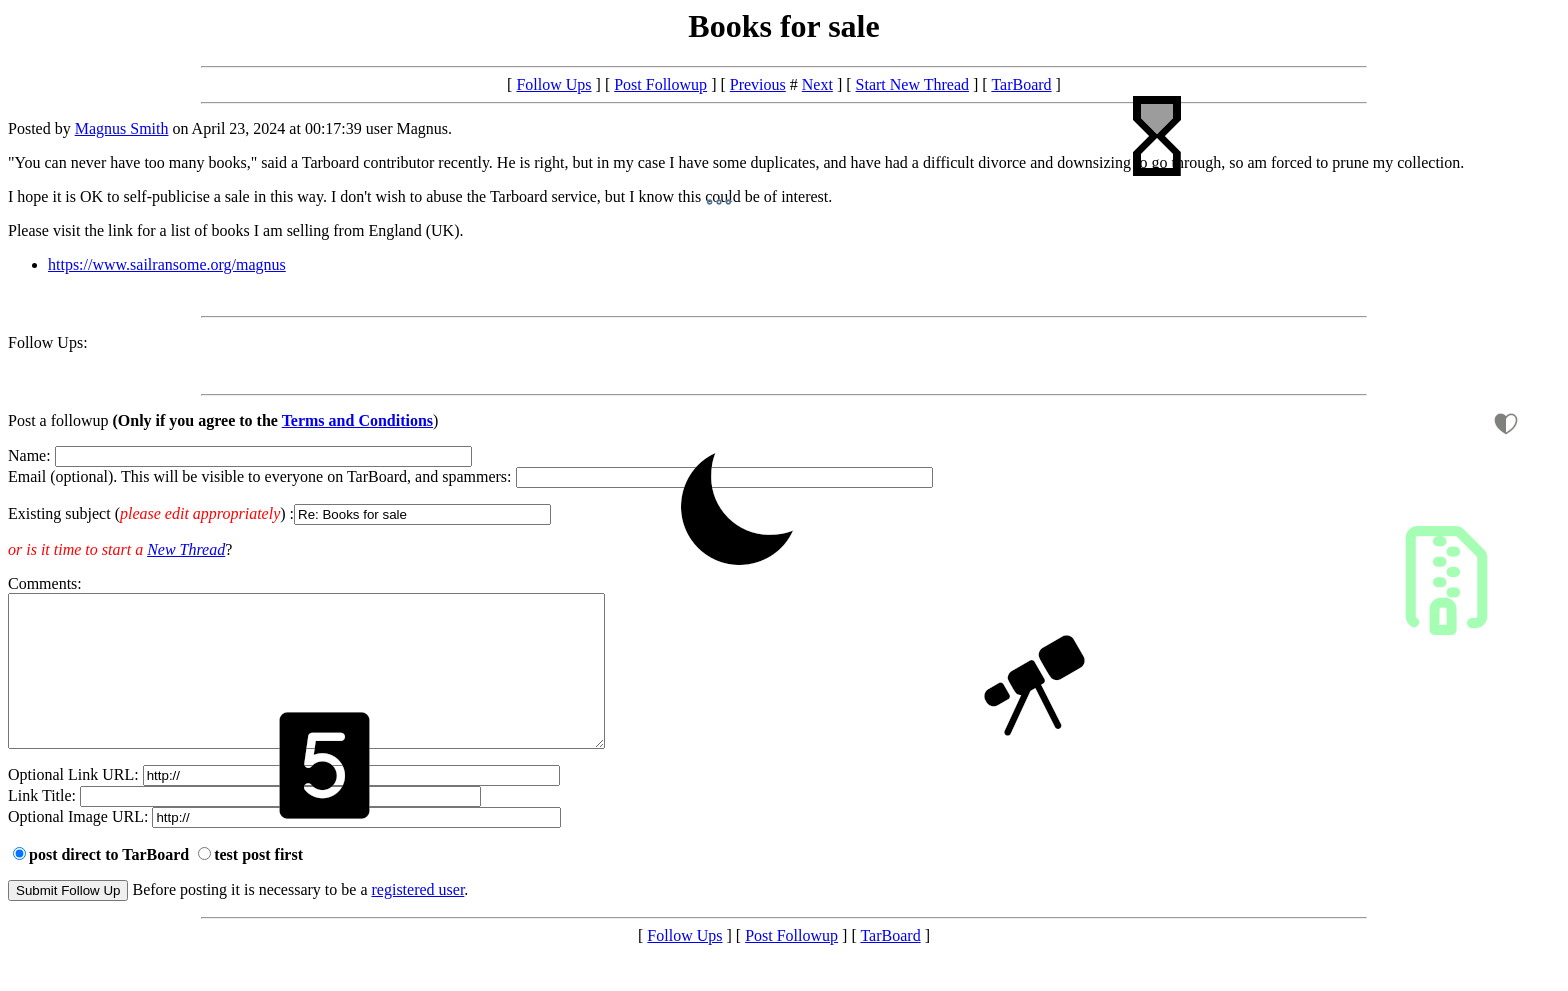 The image size is (1568, 991). Describe the element at coordinates (719, 202) in the screenshot. I see `access more options or actions` at that location.